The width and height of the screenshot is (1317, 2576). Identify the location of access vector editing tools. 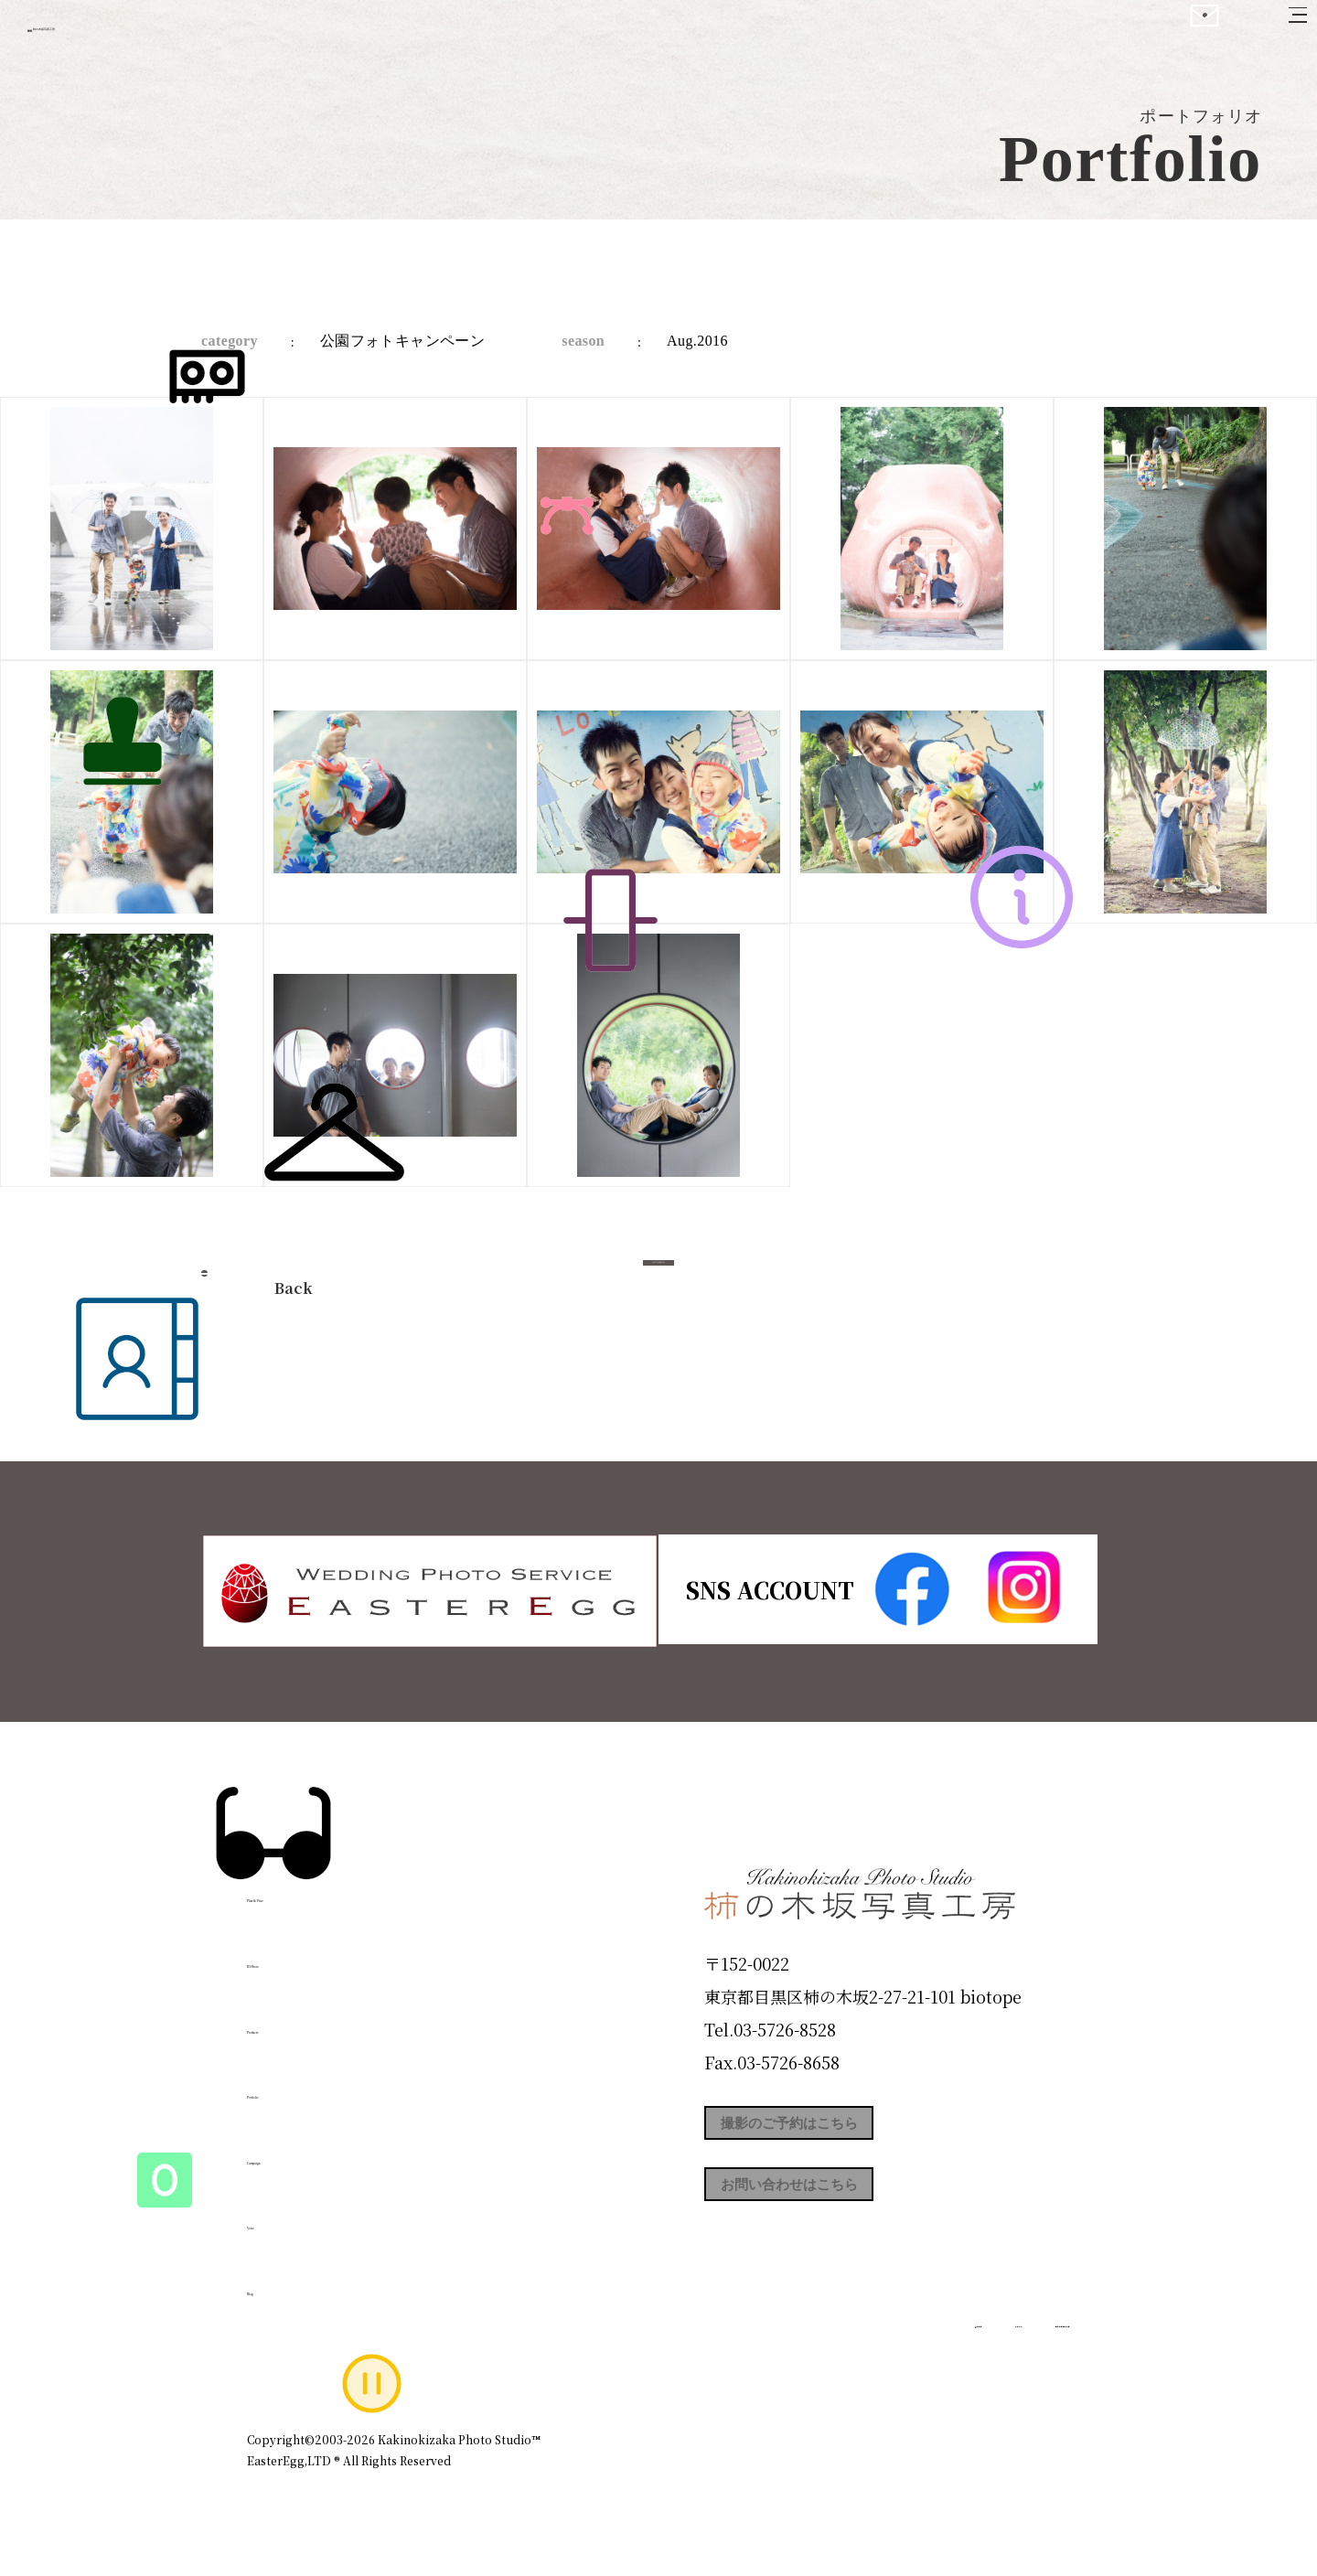
(567, 516).